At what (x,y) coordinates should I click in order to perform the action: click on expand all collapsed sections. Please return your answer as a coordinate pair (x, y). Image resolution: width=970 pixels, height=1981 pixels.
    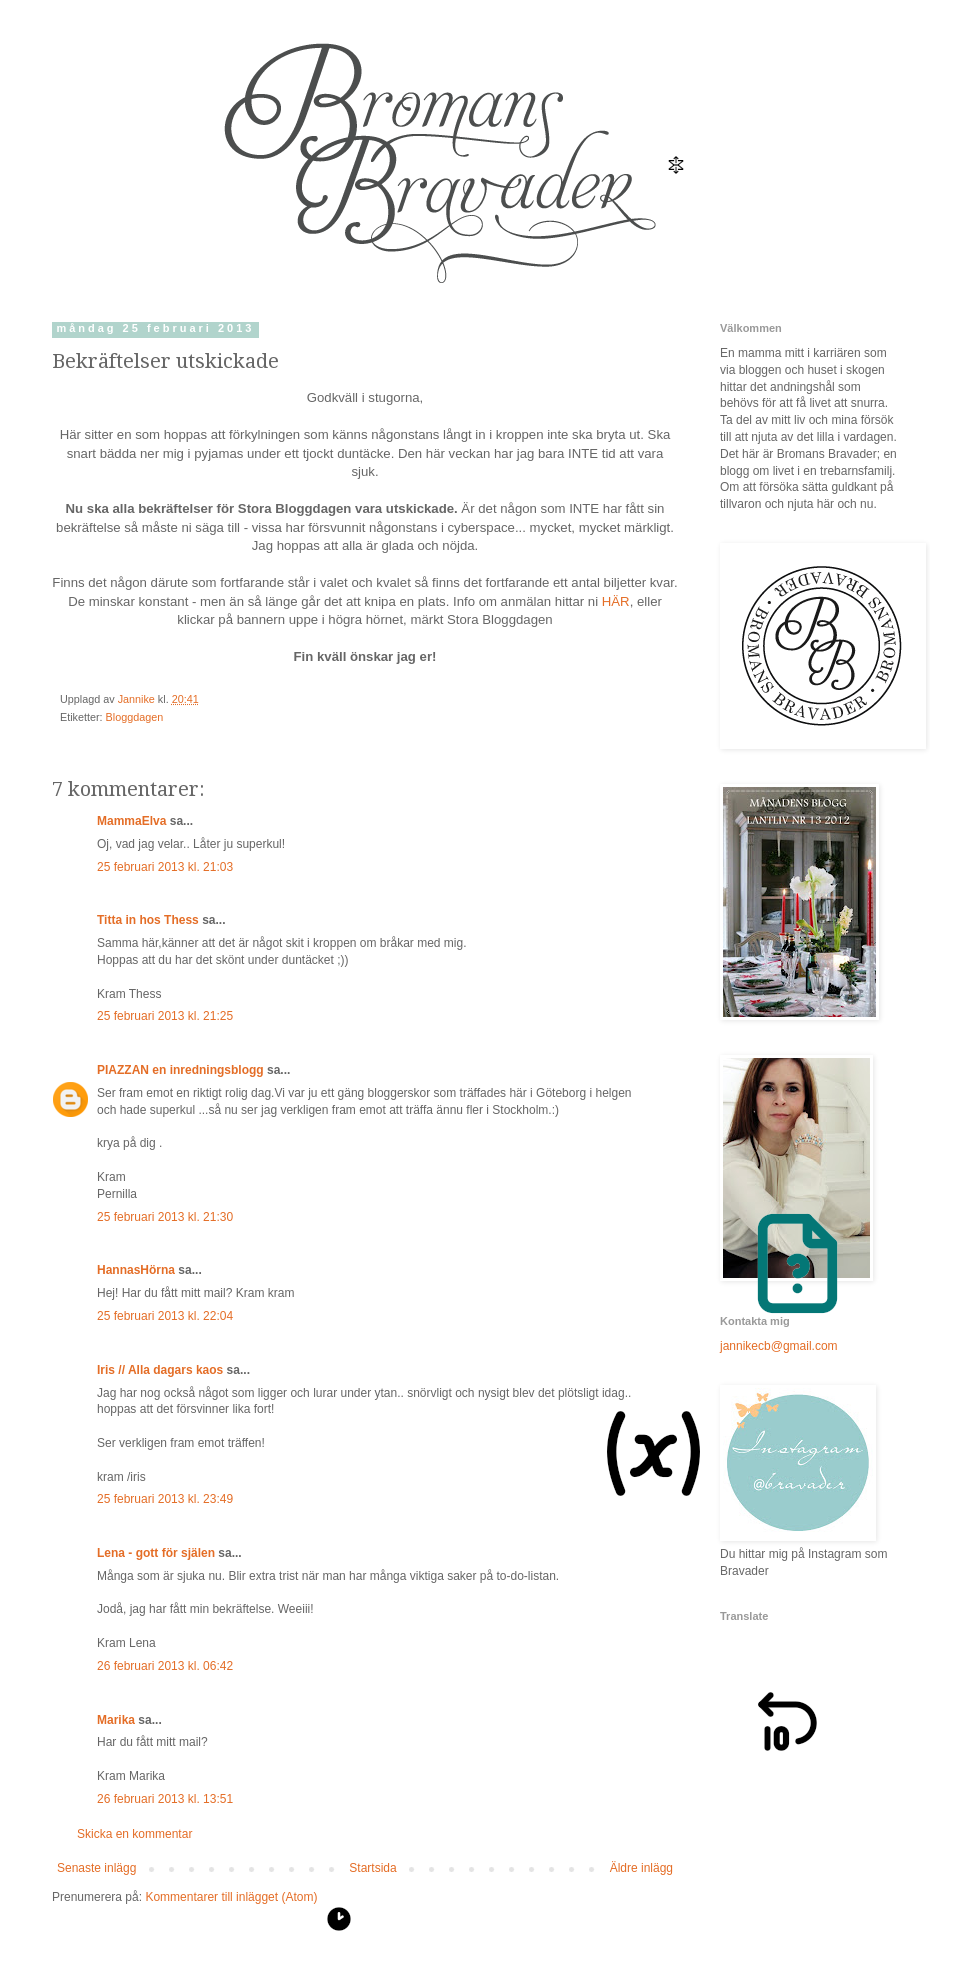
    Looking at the image, I should click on (676, 165).